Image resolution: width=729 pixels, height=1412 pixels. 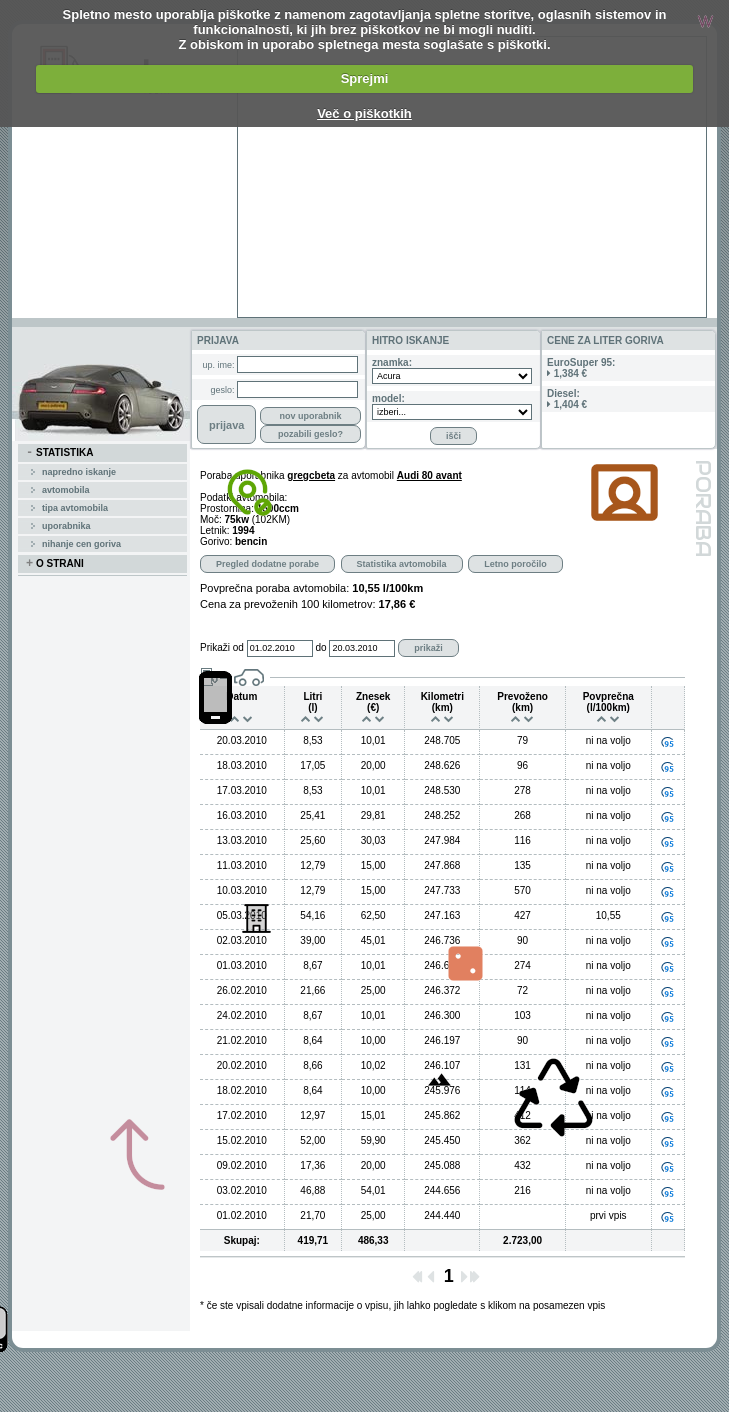 I want to click on view building or office location, so click(x=256, y=918).